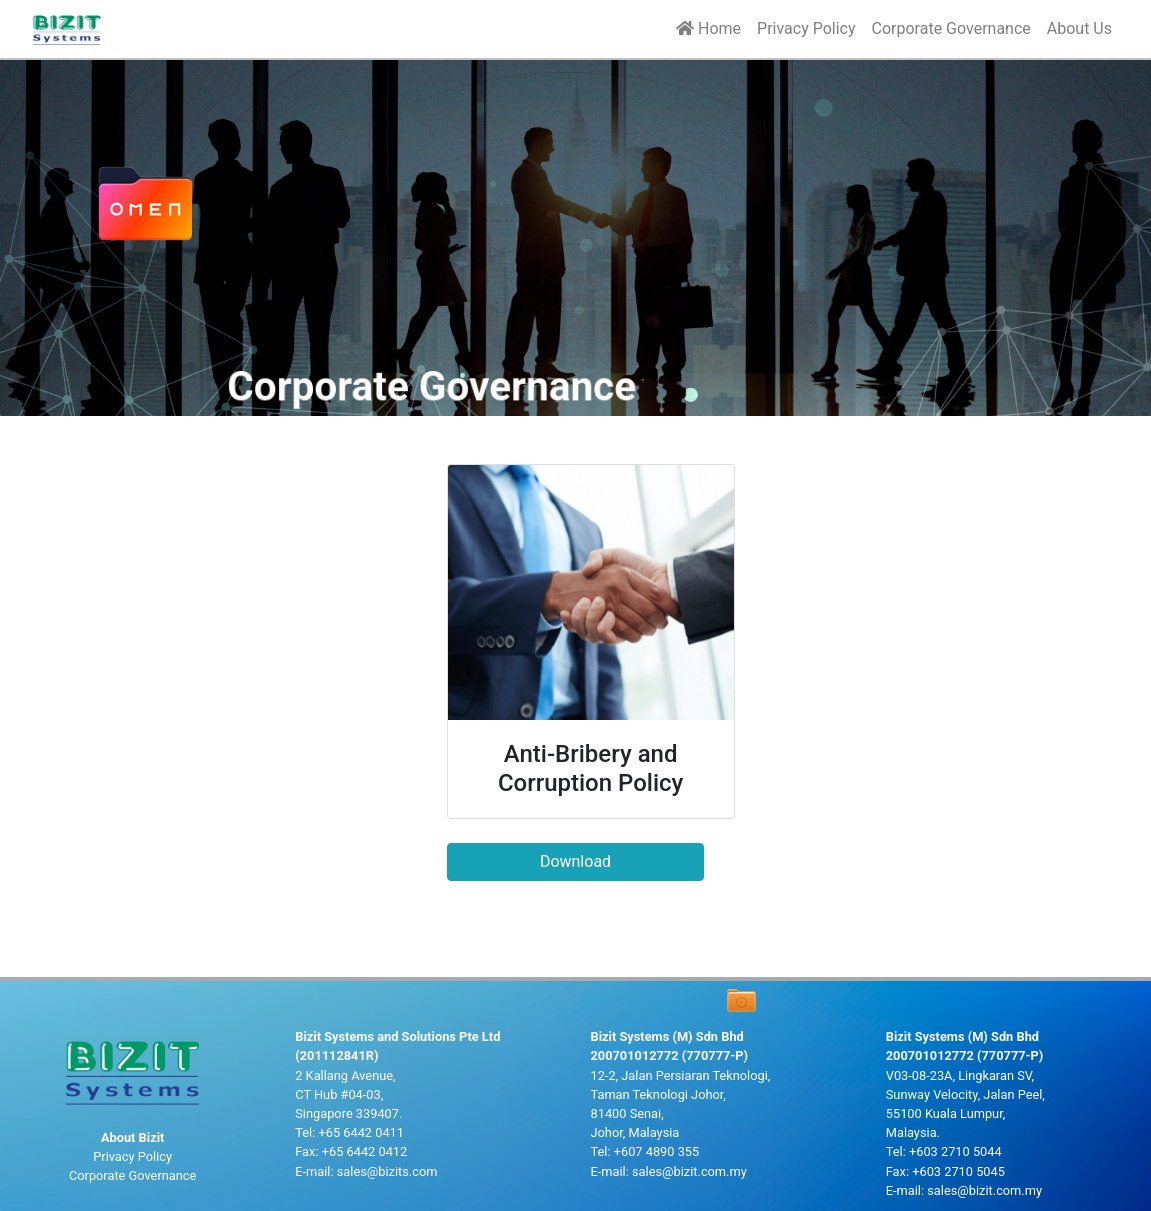 The height and width of the screenshot is (1211, 1151). I want to click on folder for HP Omen gaming software or files, so click(145, 206).